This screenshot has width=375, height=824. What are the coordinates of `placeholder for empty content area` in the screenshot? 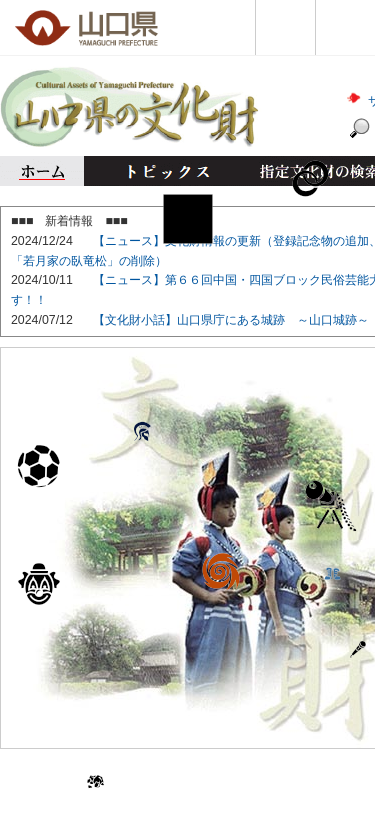 It's located at (188, 219).